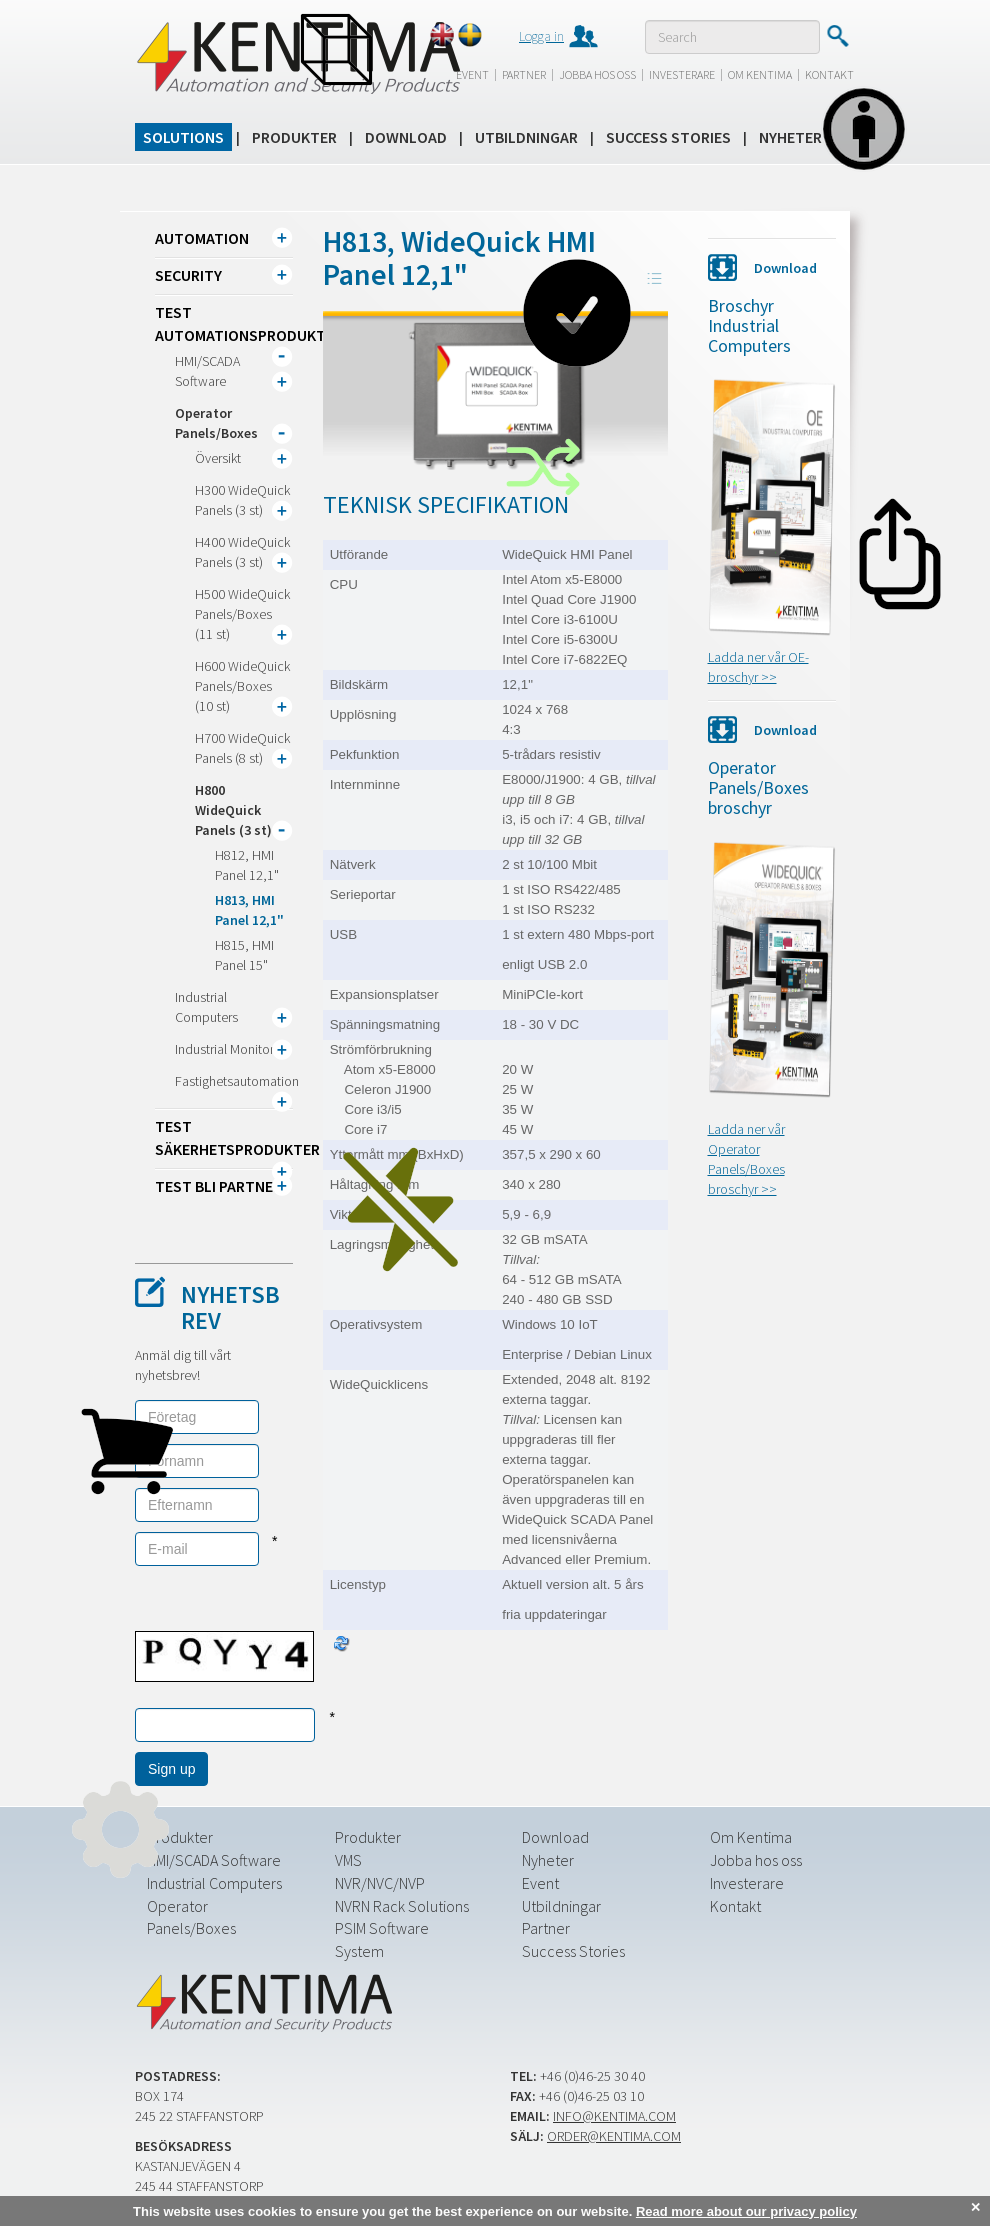 This screenshot has height=2226, width=990. What do you see at coordinates (336, 49) in the screenshot?
I see `view 3D model or object` at bounding box center [336, 49].